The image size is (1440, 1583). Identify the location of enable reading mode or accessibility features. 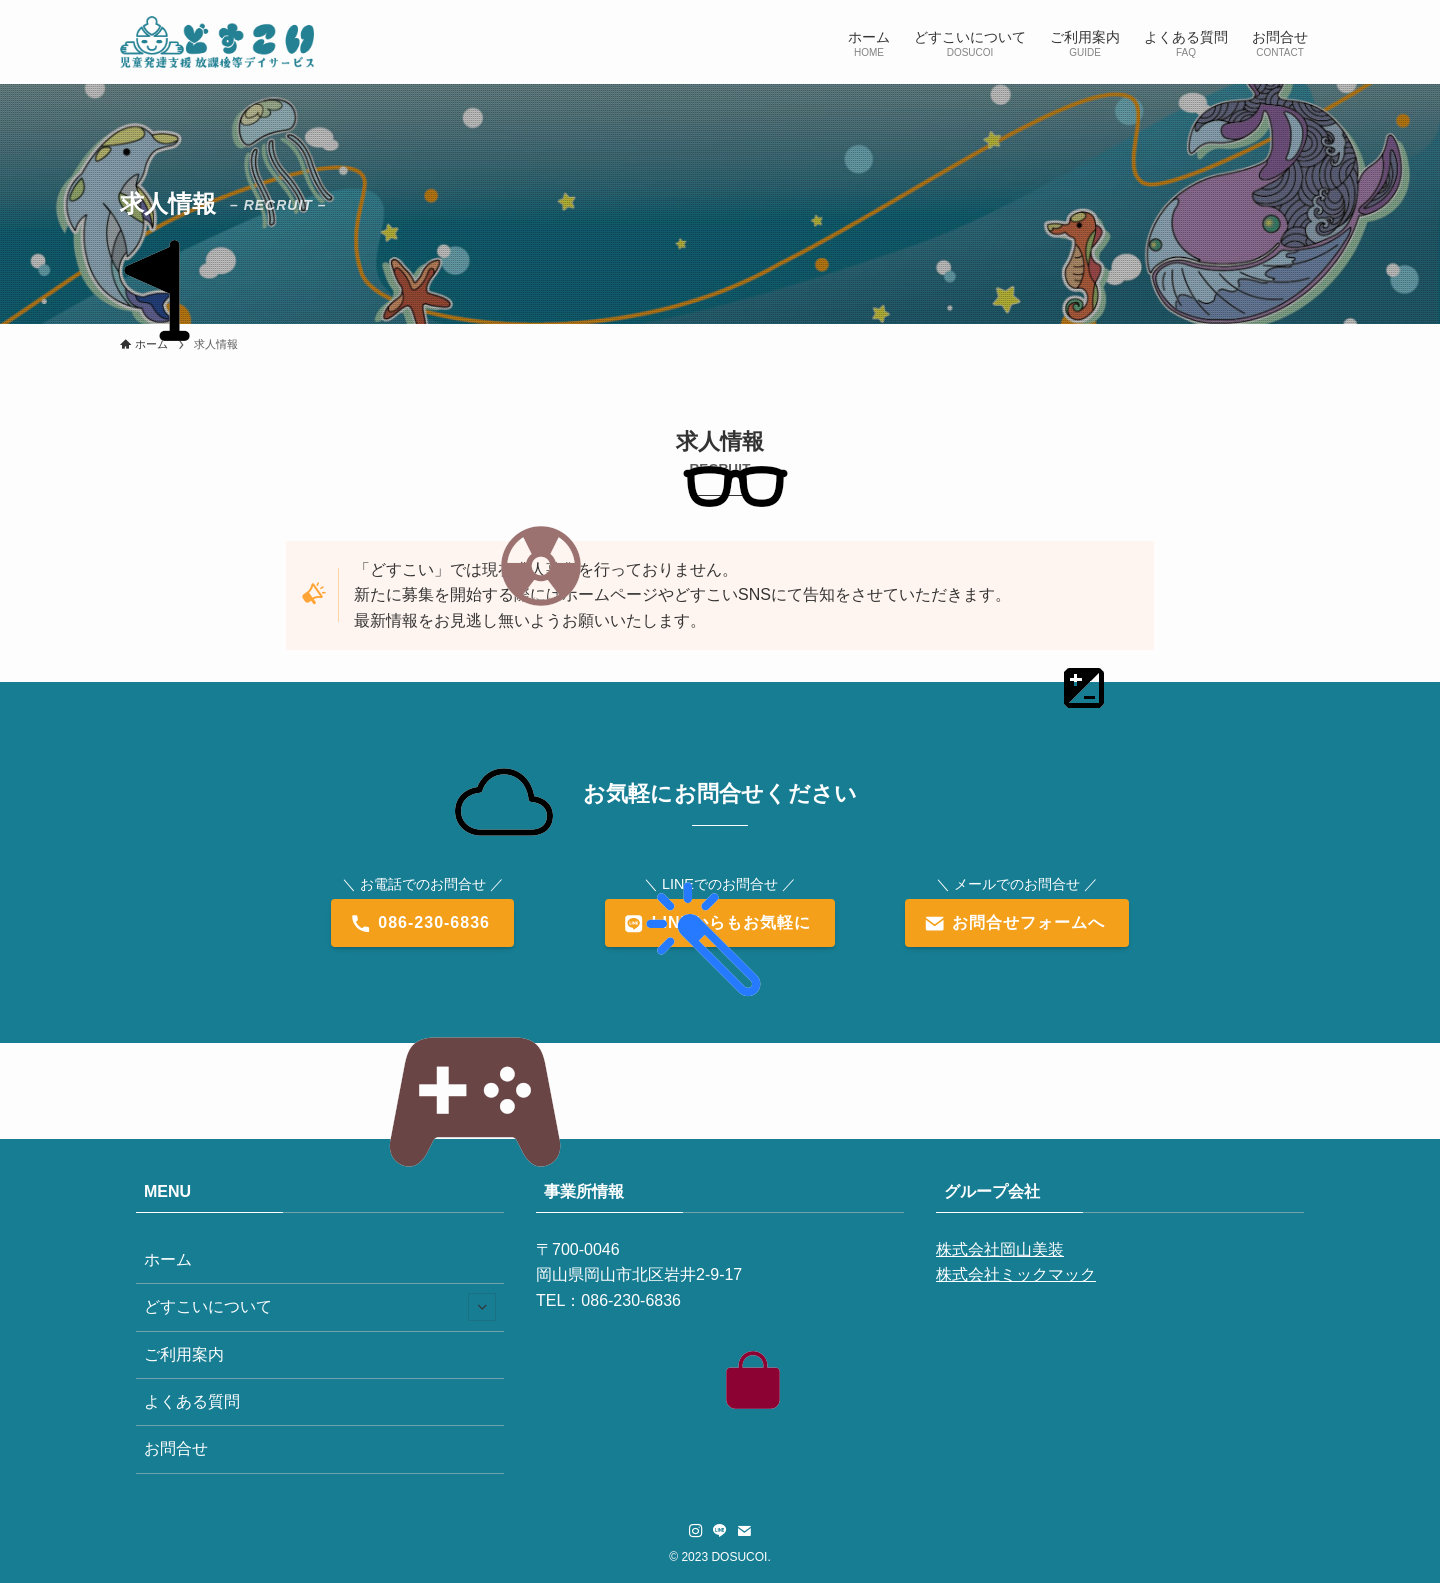
(735, 486).